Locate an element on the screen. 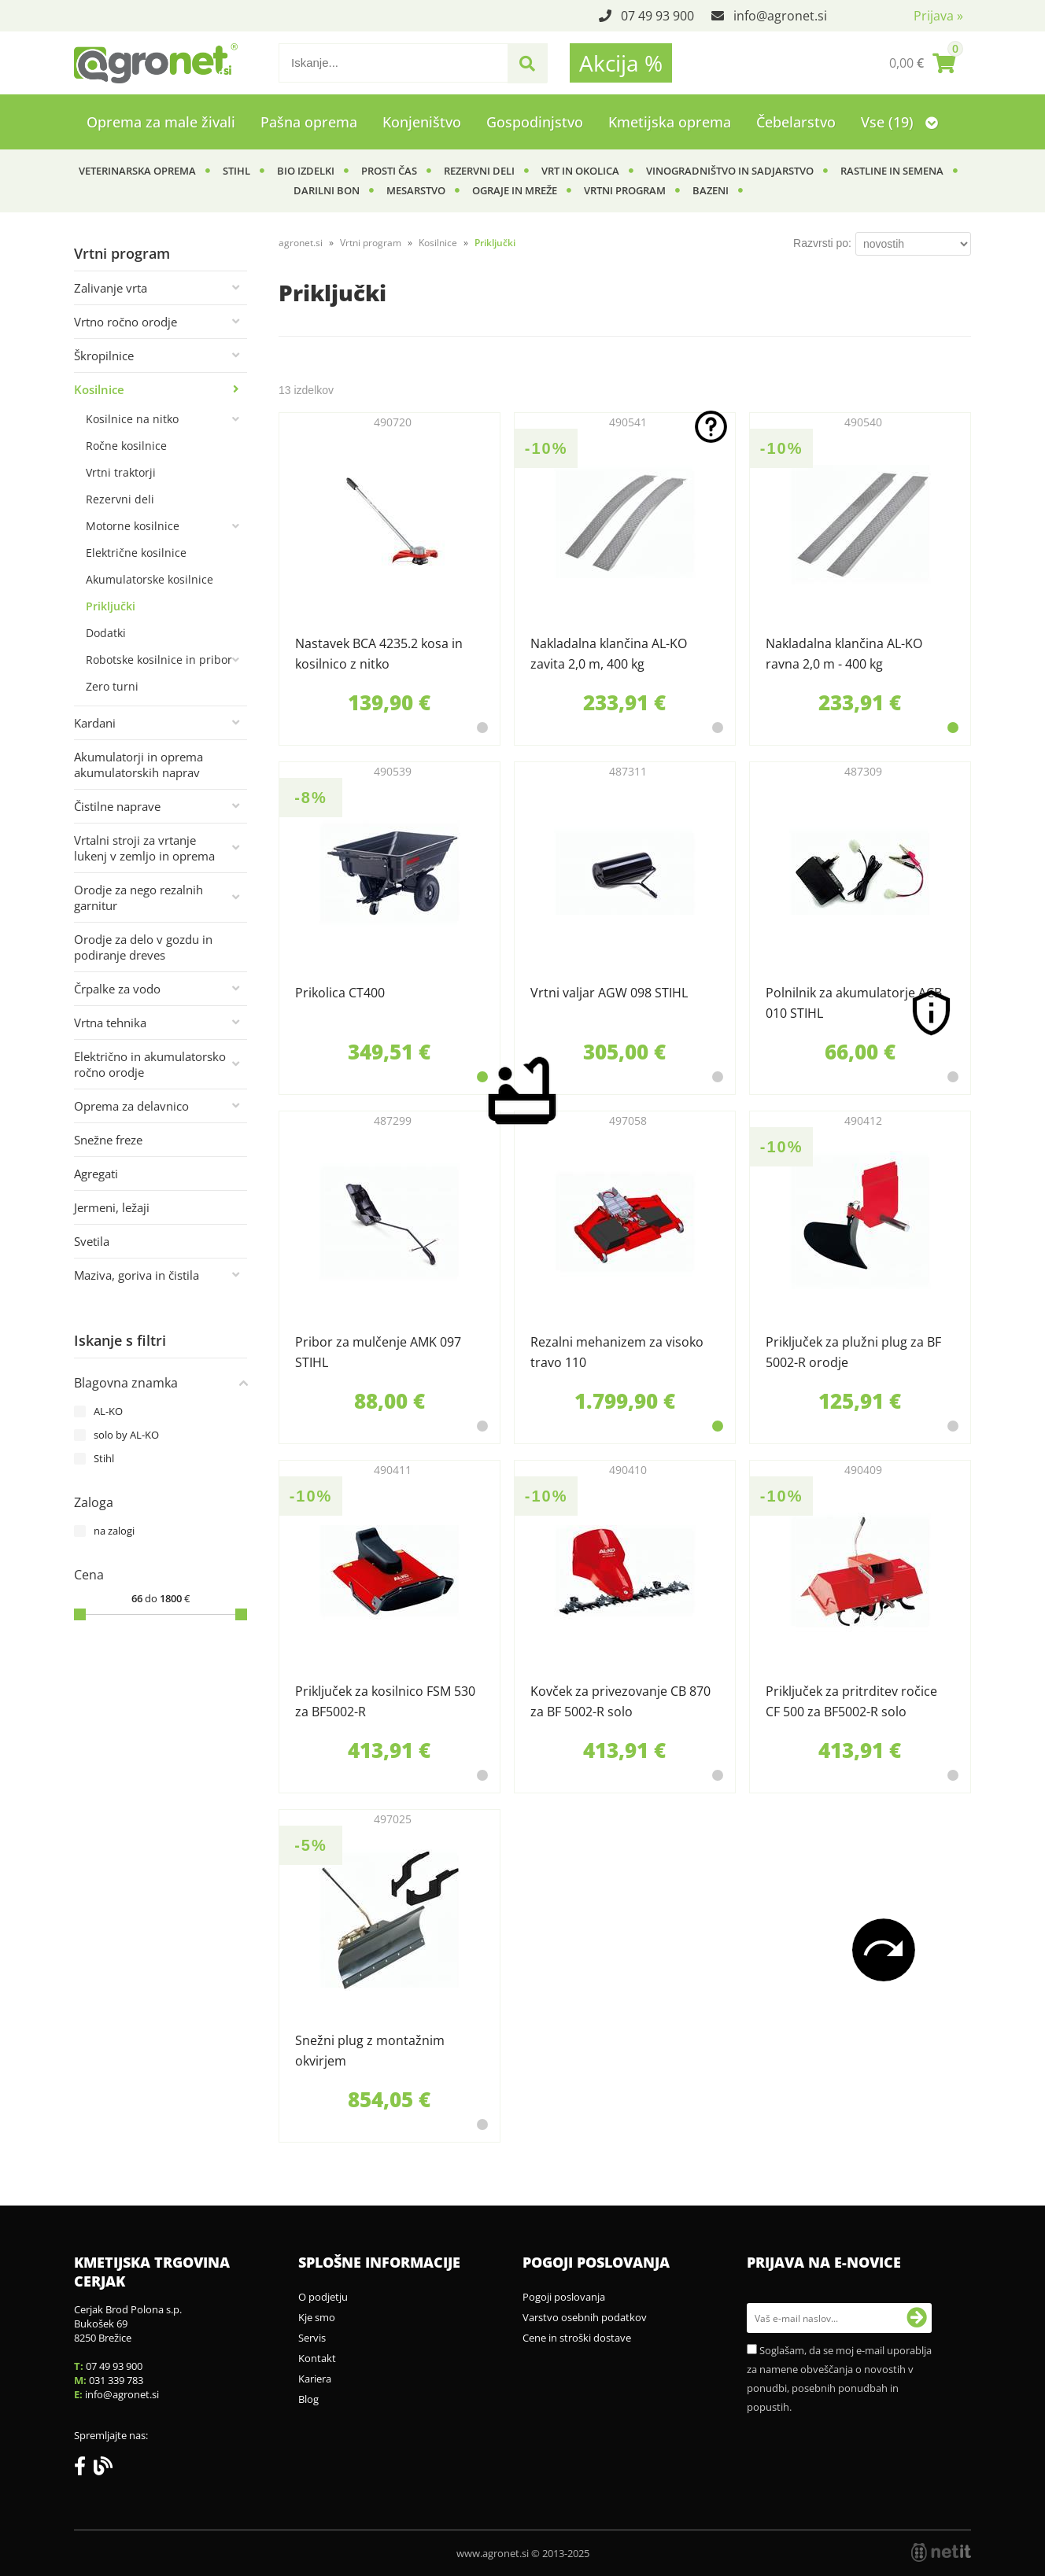 The width and height of the screenshot is (1045, 2576). skip to next scheduled task or plan is located at coordinates (884, 1950).